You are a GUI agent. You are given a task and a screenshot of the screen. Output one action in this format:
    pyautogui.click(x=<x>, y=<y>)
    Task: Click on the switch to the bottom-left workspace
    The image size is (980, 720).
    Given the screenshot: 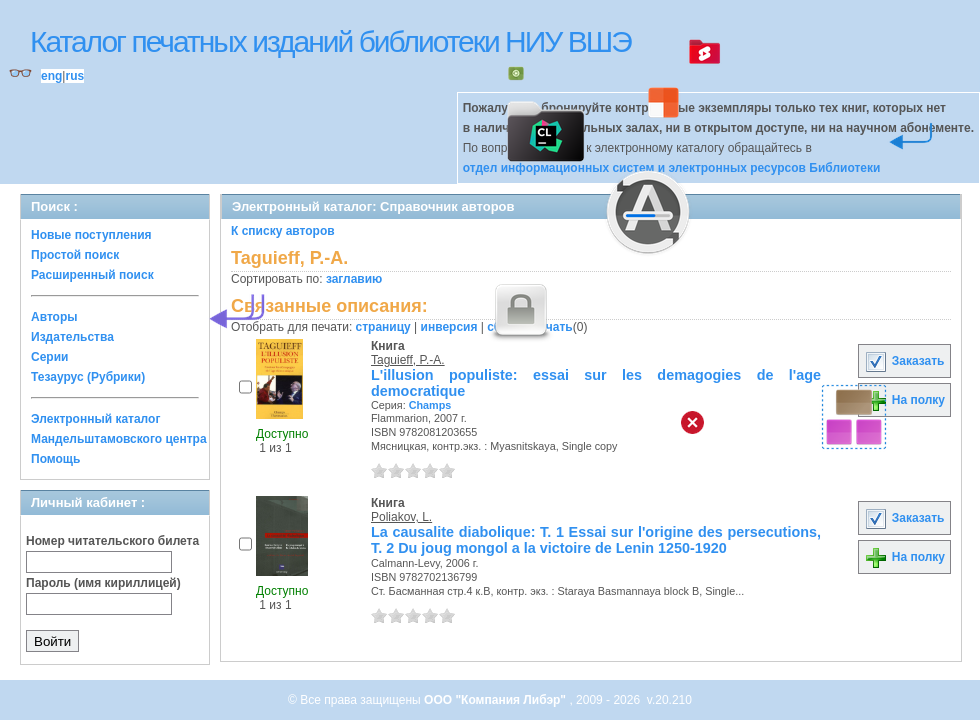 What is the action you would take?
    pyautogui.click(x=663, y=102)
    